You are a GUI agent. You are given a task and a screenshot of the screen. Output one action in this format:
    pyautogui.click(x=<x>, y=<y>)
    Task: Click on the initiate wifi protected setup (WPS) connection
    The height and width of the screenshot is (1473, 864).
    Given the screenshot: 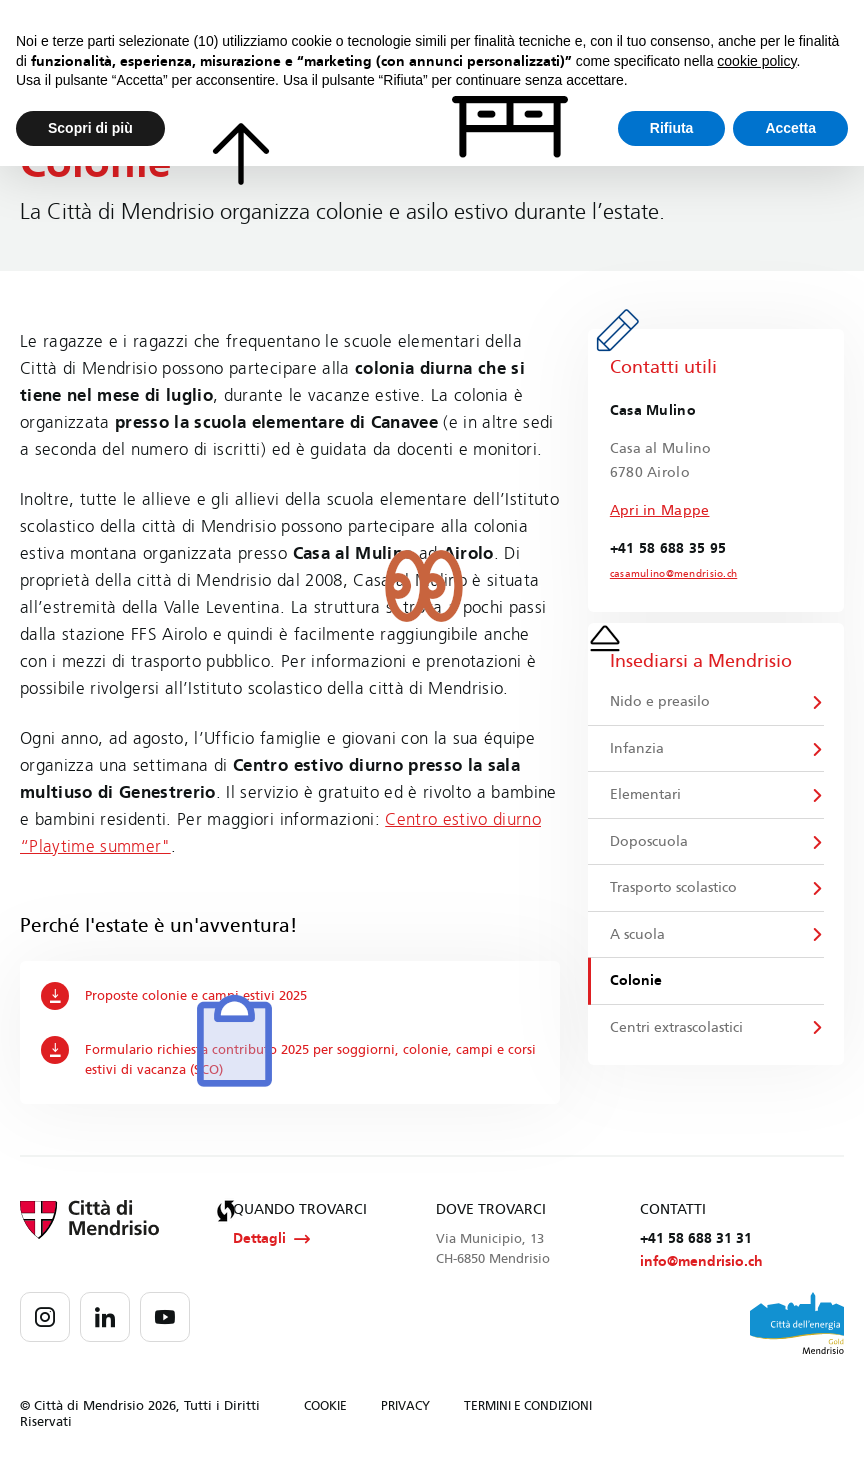 What is the action you would take?
    pyautogui.click(x=226, y=1211)
    